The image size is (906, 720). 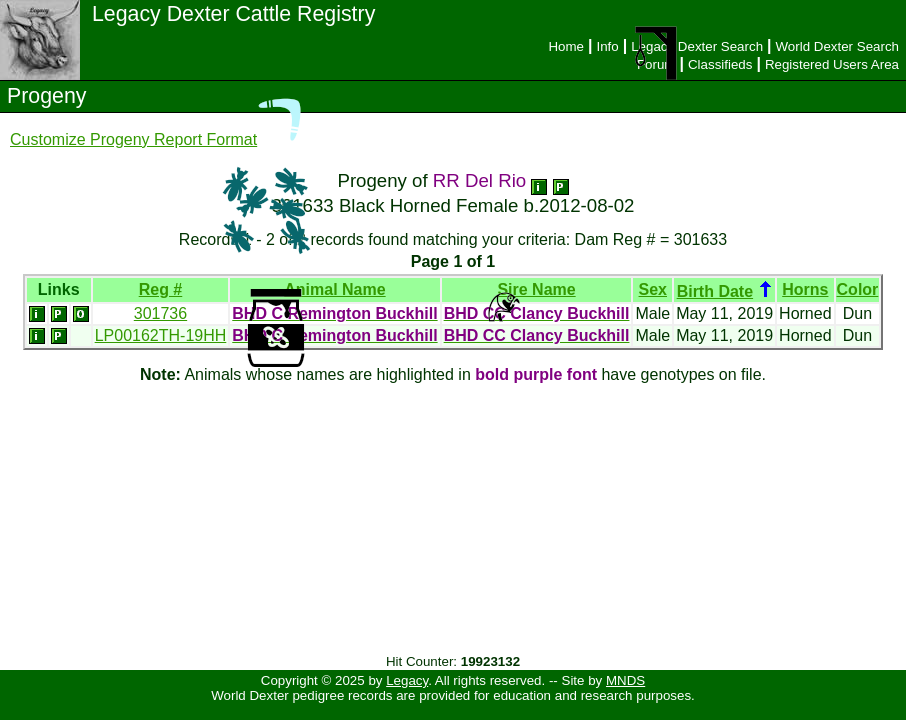 What do you see at coordinates (279, 119) in the screenshot?
I see `boomerang weapon or tool in a game inventory` at bounding box center [279, 119].